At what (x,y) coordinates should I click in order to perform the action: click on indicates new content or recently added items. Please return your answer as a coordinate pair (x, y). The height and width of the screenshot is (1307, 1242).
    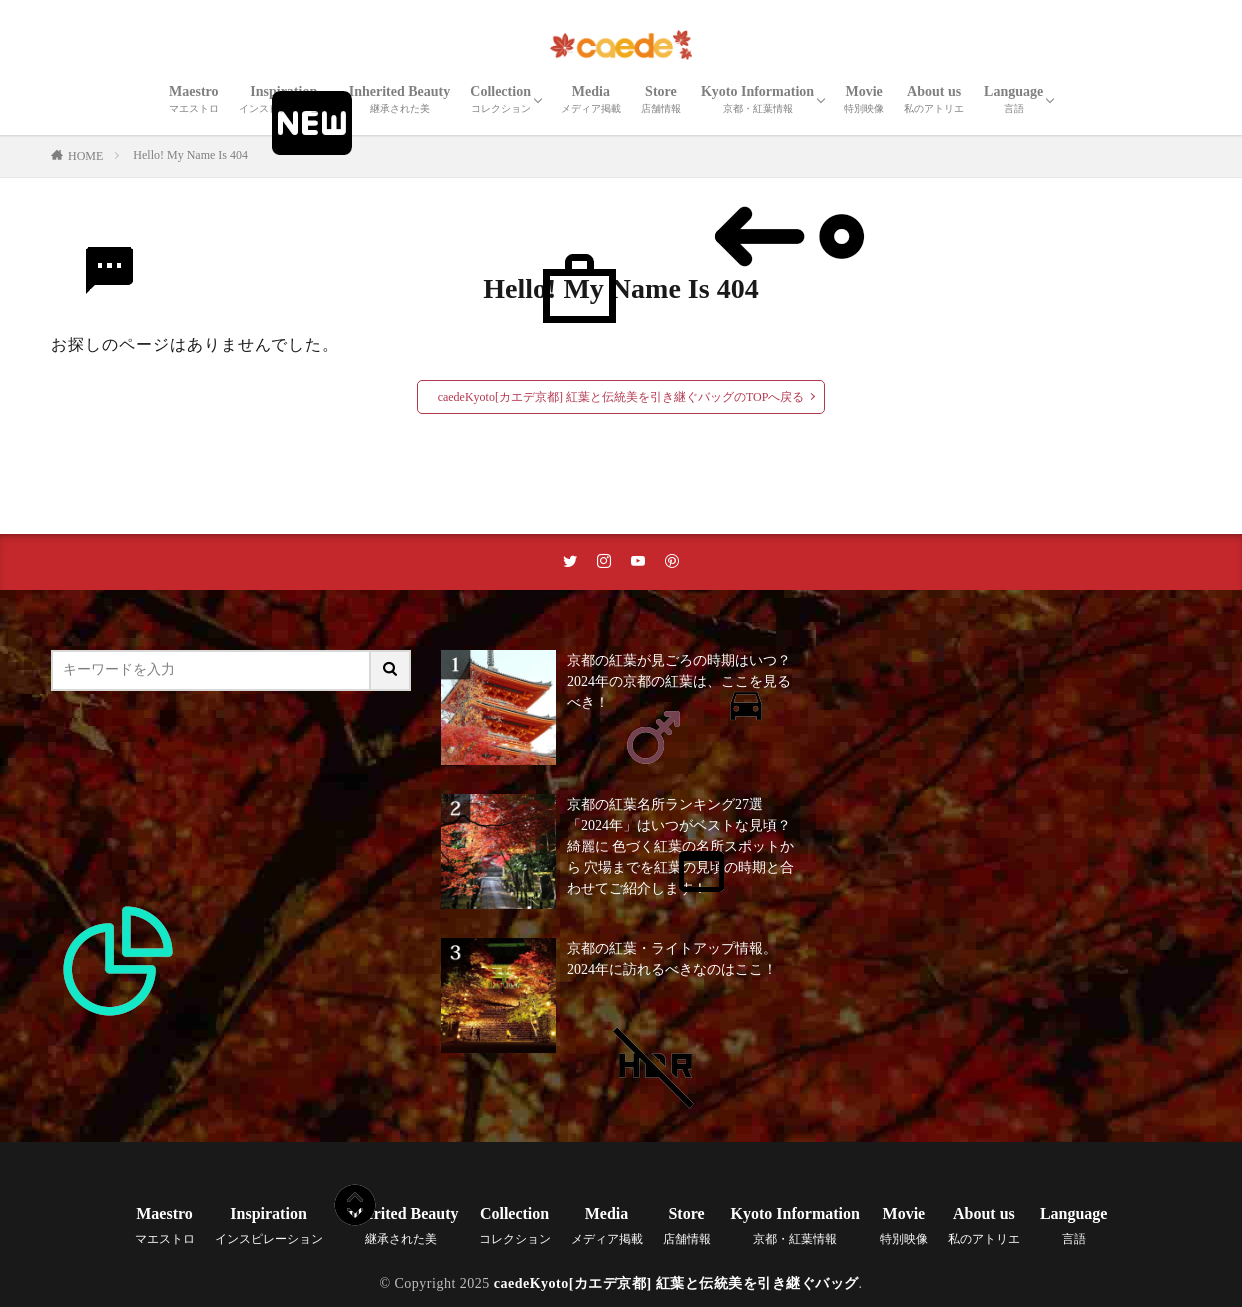
    Looking at the image, I should click on (312, 123).